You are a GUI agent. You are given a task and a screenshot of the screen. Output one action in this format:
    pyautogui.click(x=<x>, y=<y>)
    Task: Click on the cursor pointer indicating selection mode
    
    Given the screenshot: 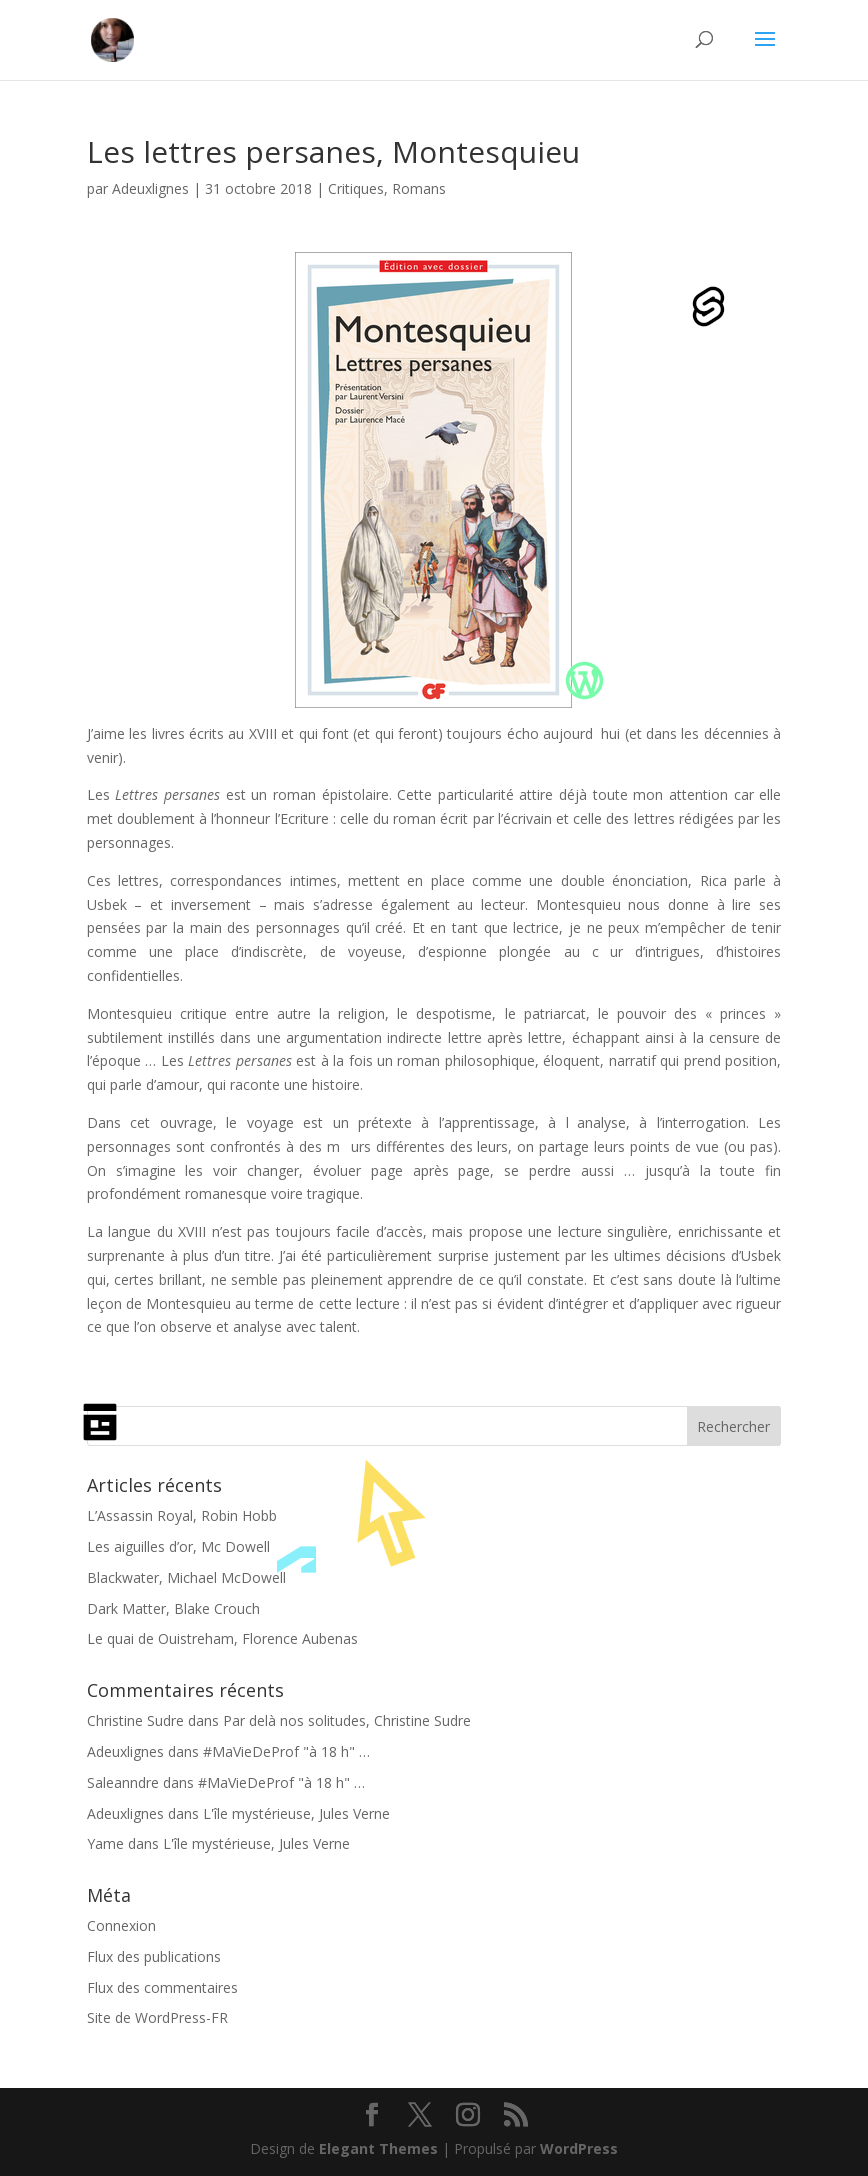 What is the action you would take?
    pyautogui.click(x=384, y=1513)
    